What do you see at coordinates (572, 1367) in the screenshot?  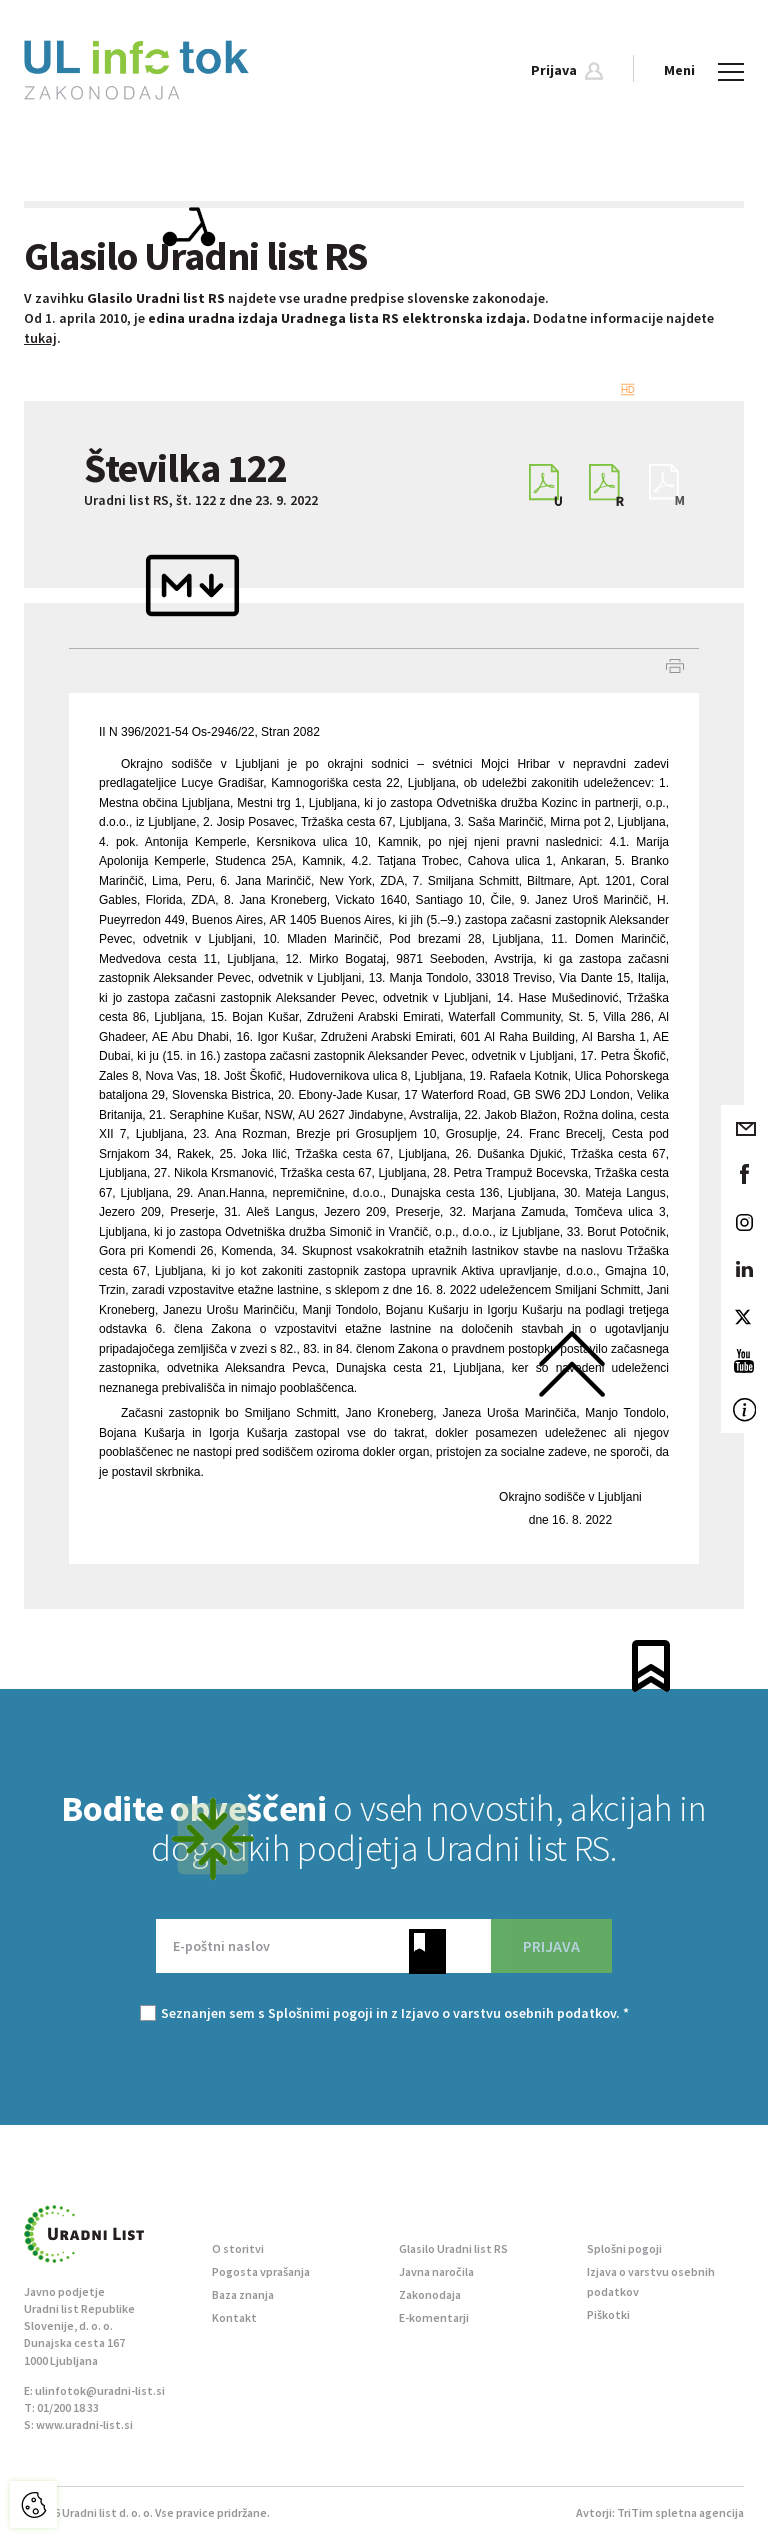 I see `scroll to top of page` at bounding box center [572, 1367].